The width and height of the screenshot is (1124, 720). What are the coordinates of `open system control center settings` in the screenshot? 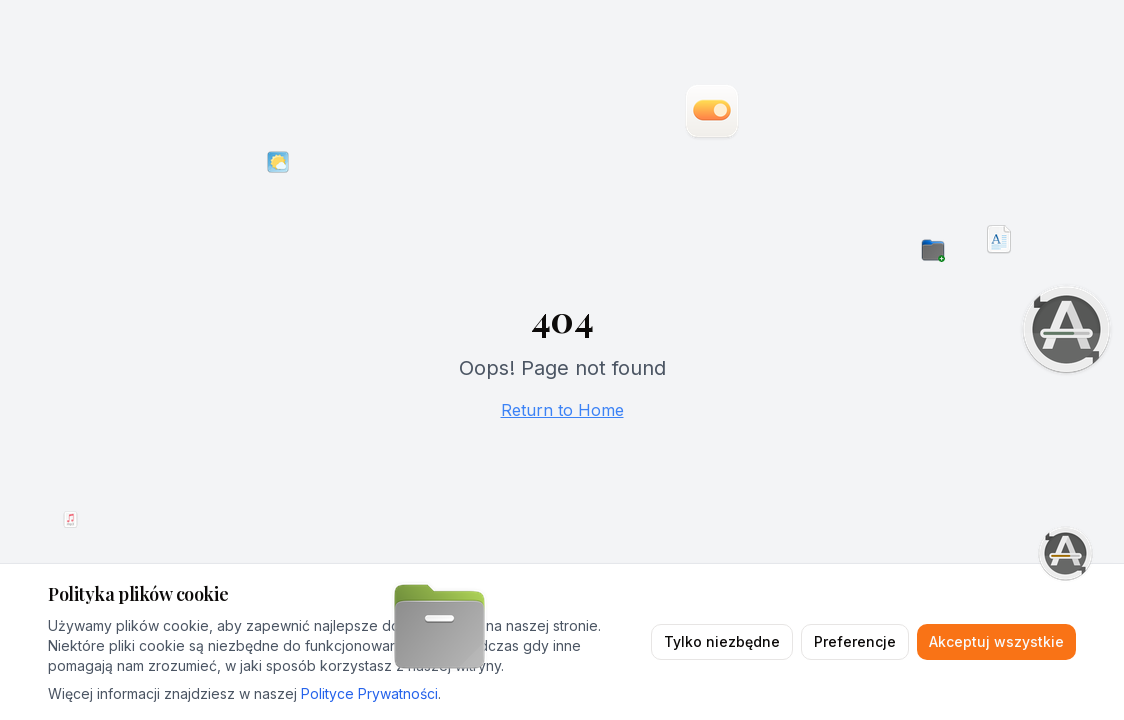 It's located at (712, 111).